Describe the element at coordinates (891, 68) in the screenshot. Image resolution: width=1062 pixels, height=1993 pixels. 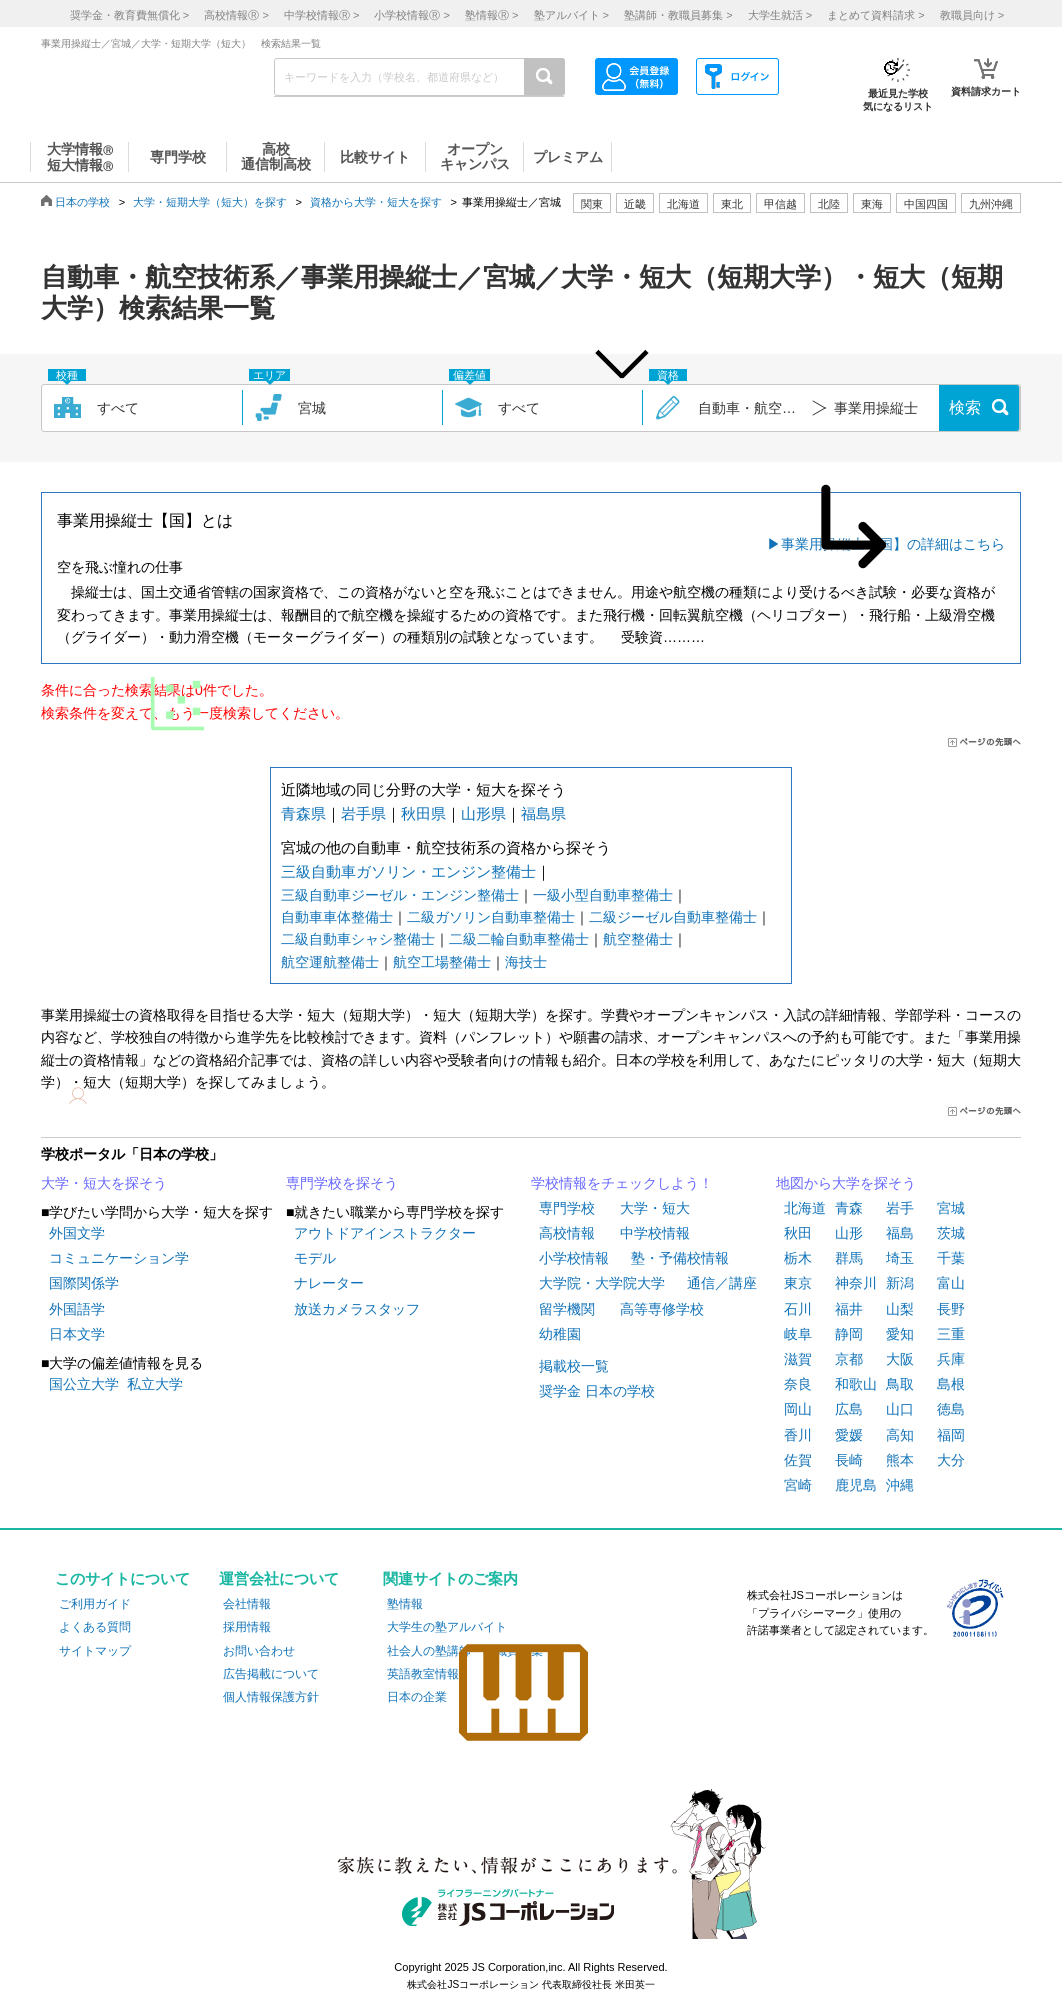
I see `check for updates` at that location.